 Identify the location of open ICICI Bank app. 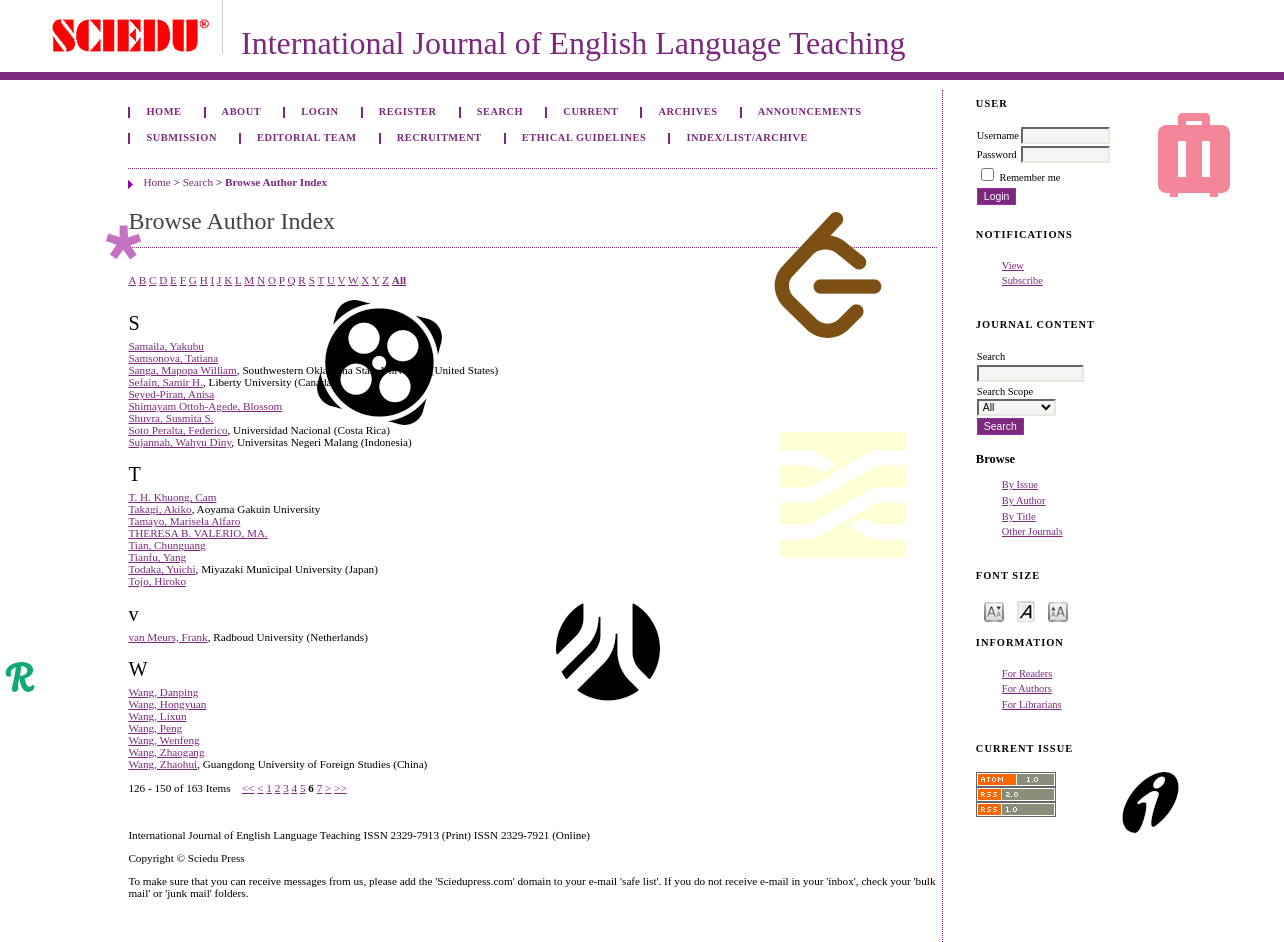
(1150, 802).